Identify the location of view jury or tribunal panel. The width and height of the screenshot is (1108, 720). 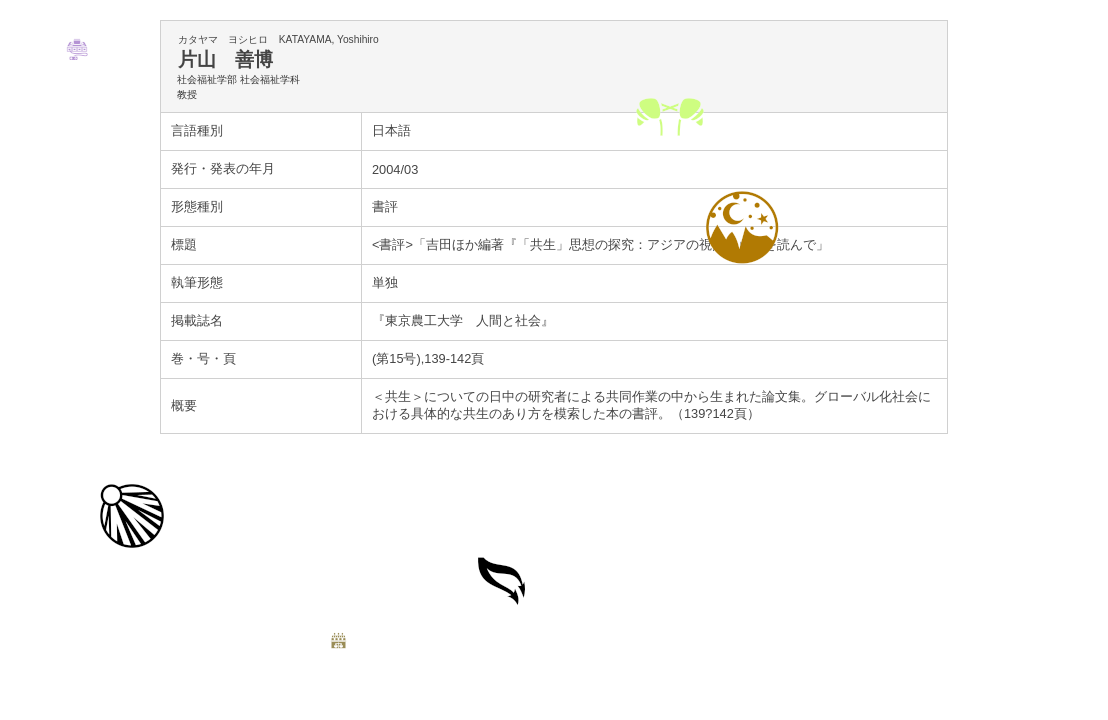
(338, 640).